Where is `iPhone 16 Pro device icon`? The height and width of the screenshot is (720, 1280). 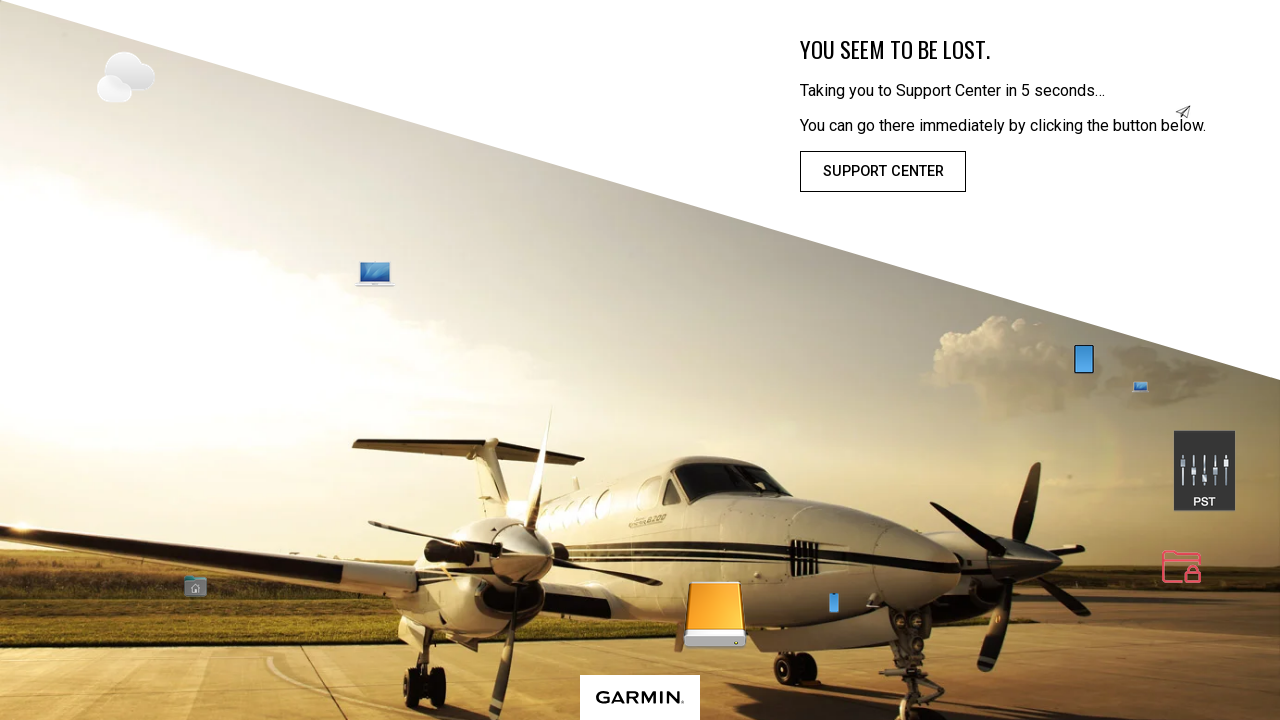
iPhone 16 Pro device icon is located at coordinates (834, 603).